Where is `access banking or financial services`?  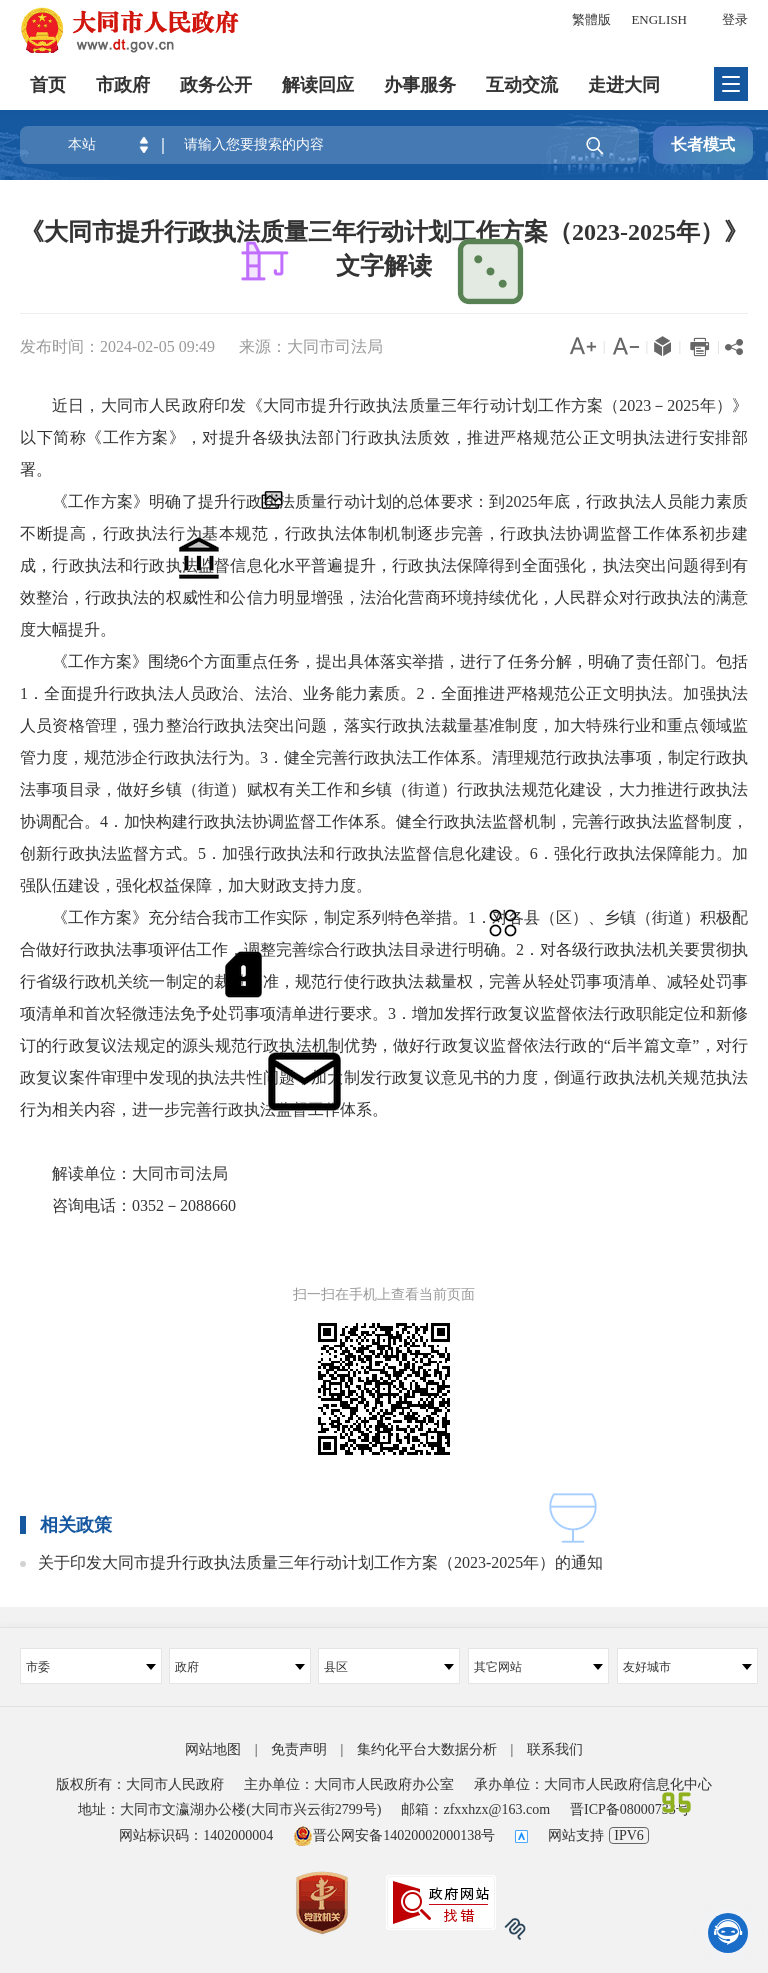 access banking or financial services is located at coordinates (200, 560).